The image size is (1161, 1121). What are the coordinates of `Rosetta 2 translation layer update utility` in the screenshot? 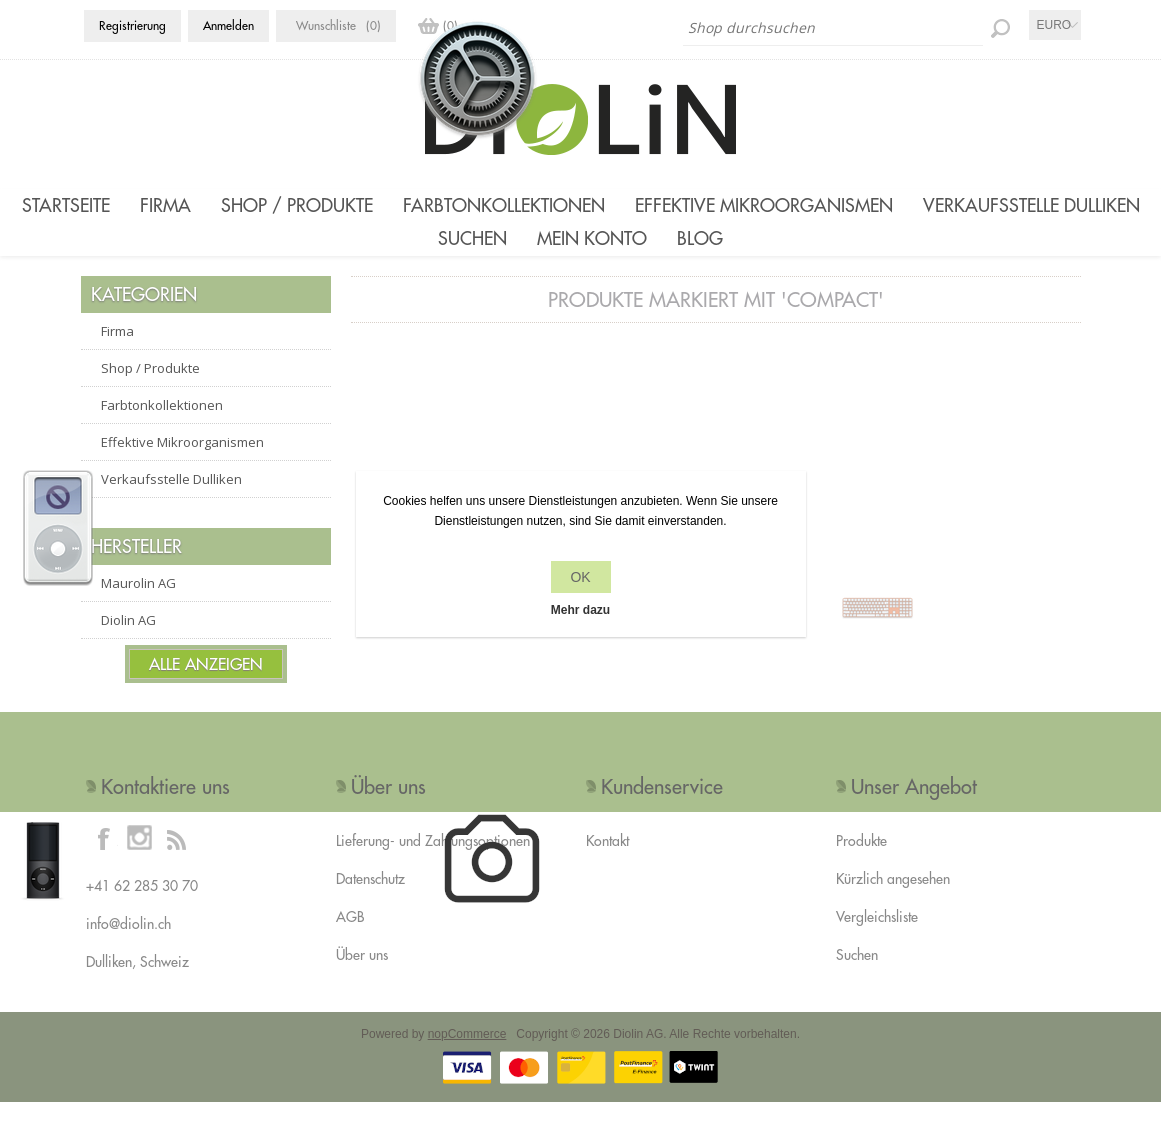 It's located at (477, 78).